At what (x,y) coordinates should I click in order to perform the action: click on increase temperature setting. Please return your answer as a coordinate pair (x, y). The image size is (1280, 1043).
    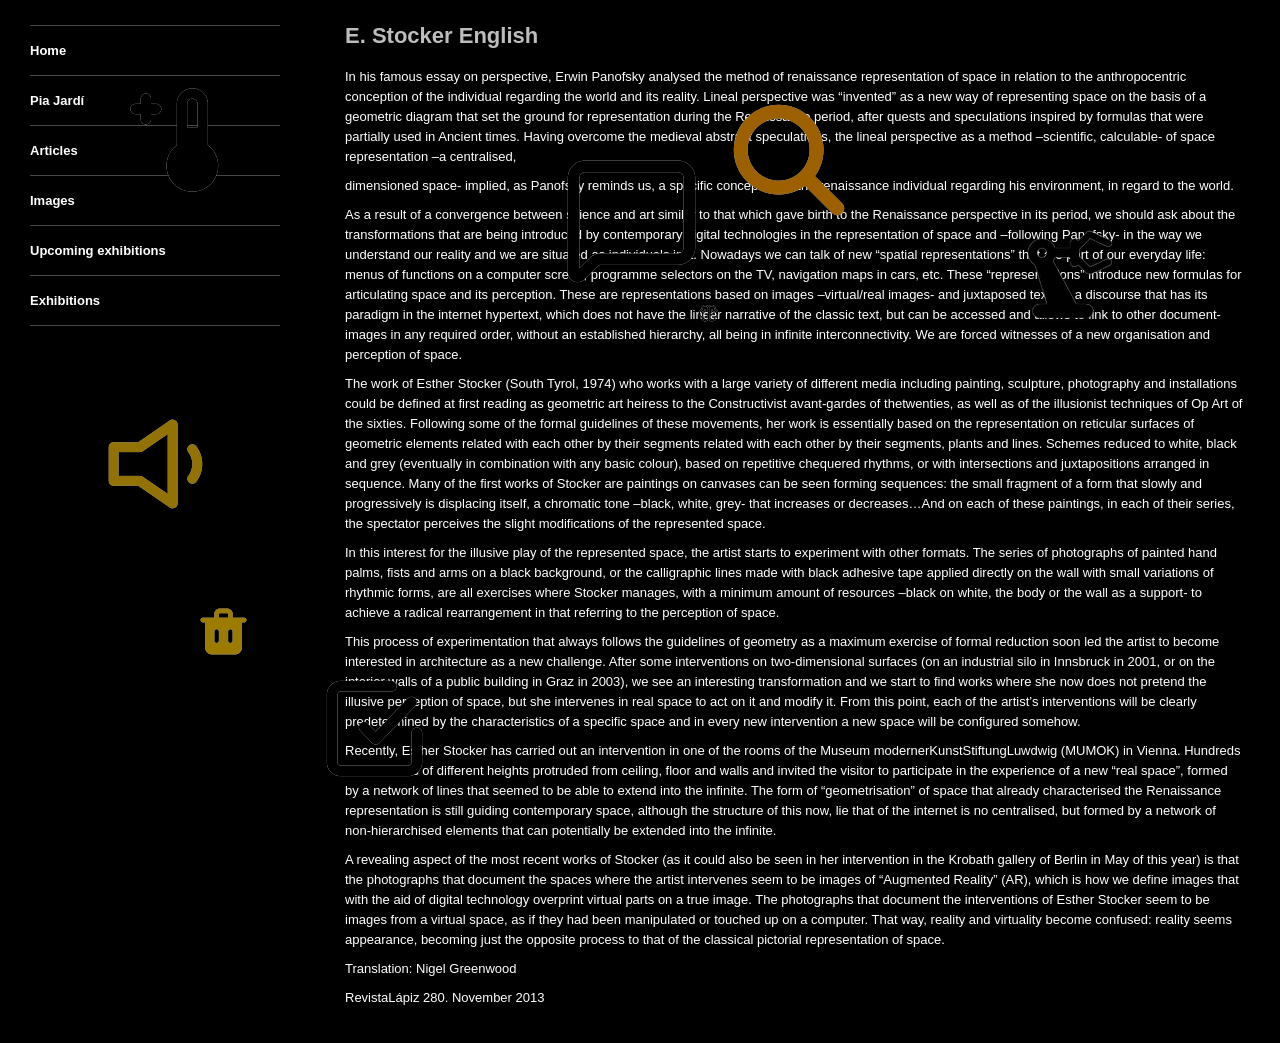
    Looking at the image, I should click on (182, 140).